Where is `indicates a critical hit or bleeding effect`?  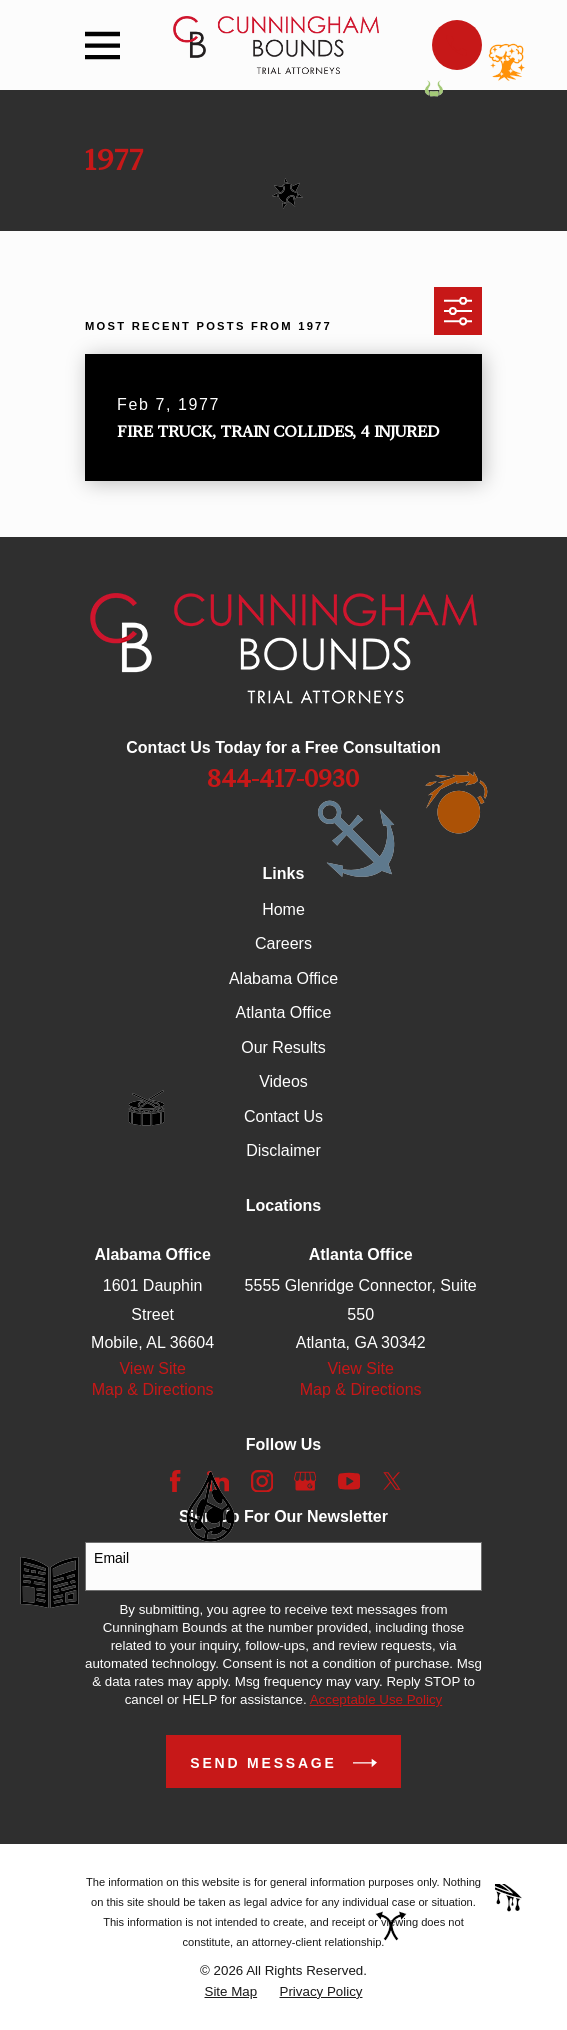
indicates a critical hit or bleeding effect is located at coordinates (508, 1897).